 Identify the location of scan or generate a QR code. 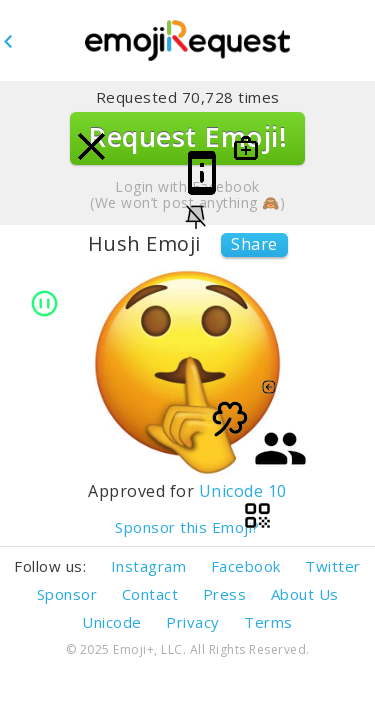
(257, 515).